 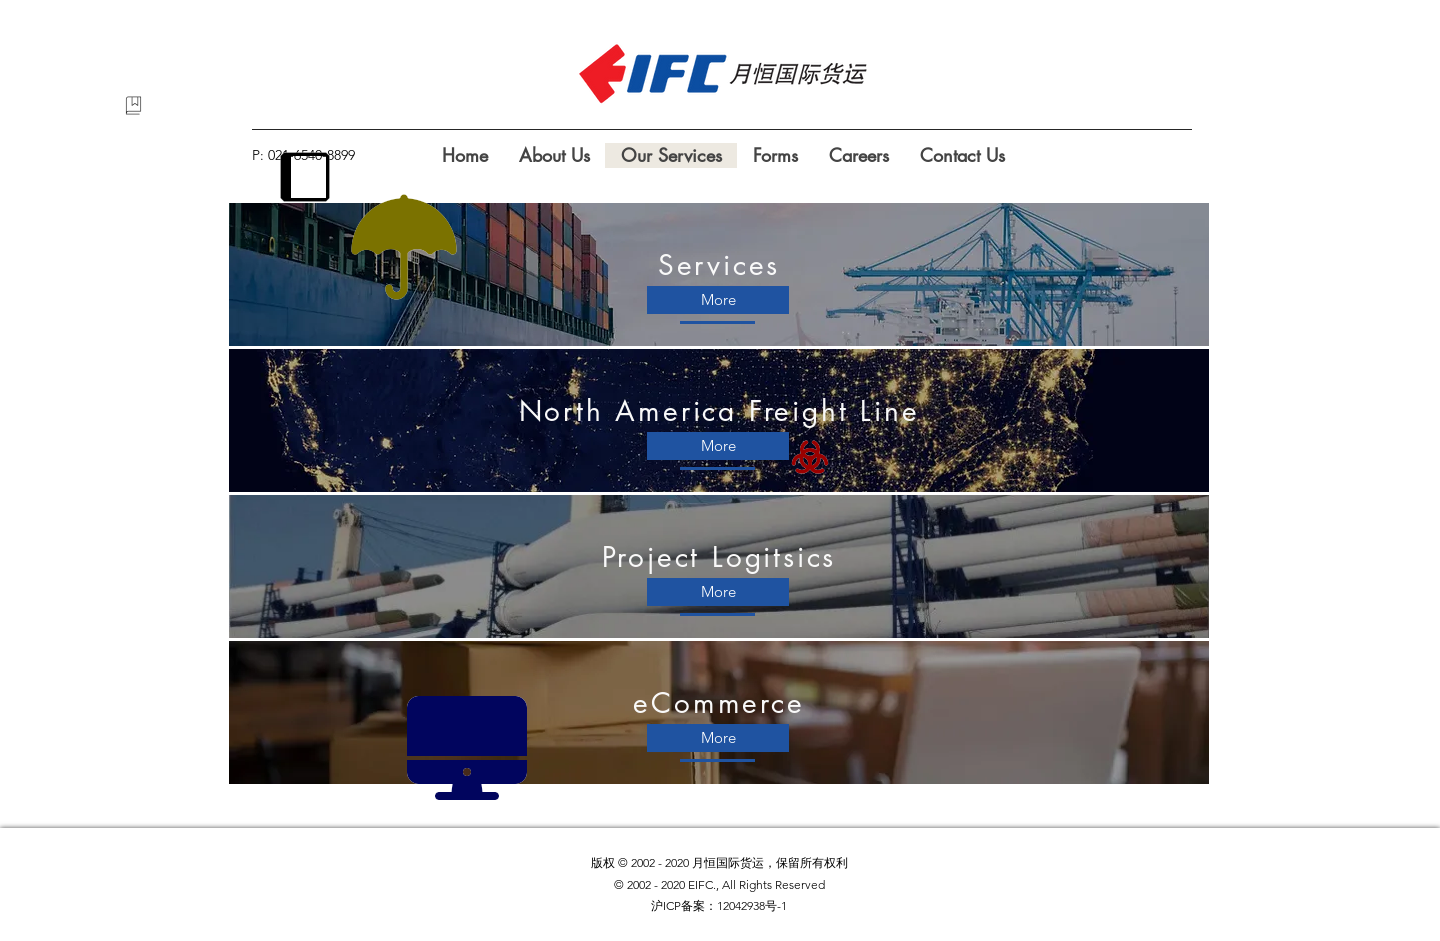 What do you see at coordinates (810, 458) in the screenshot?
I see `indicates hazardous or dangerous content` at bounding box center [810, 458].